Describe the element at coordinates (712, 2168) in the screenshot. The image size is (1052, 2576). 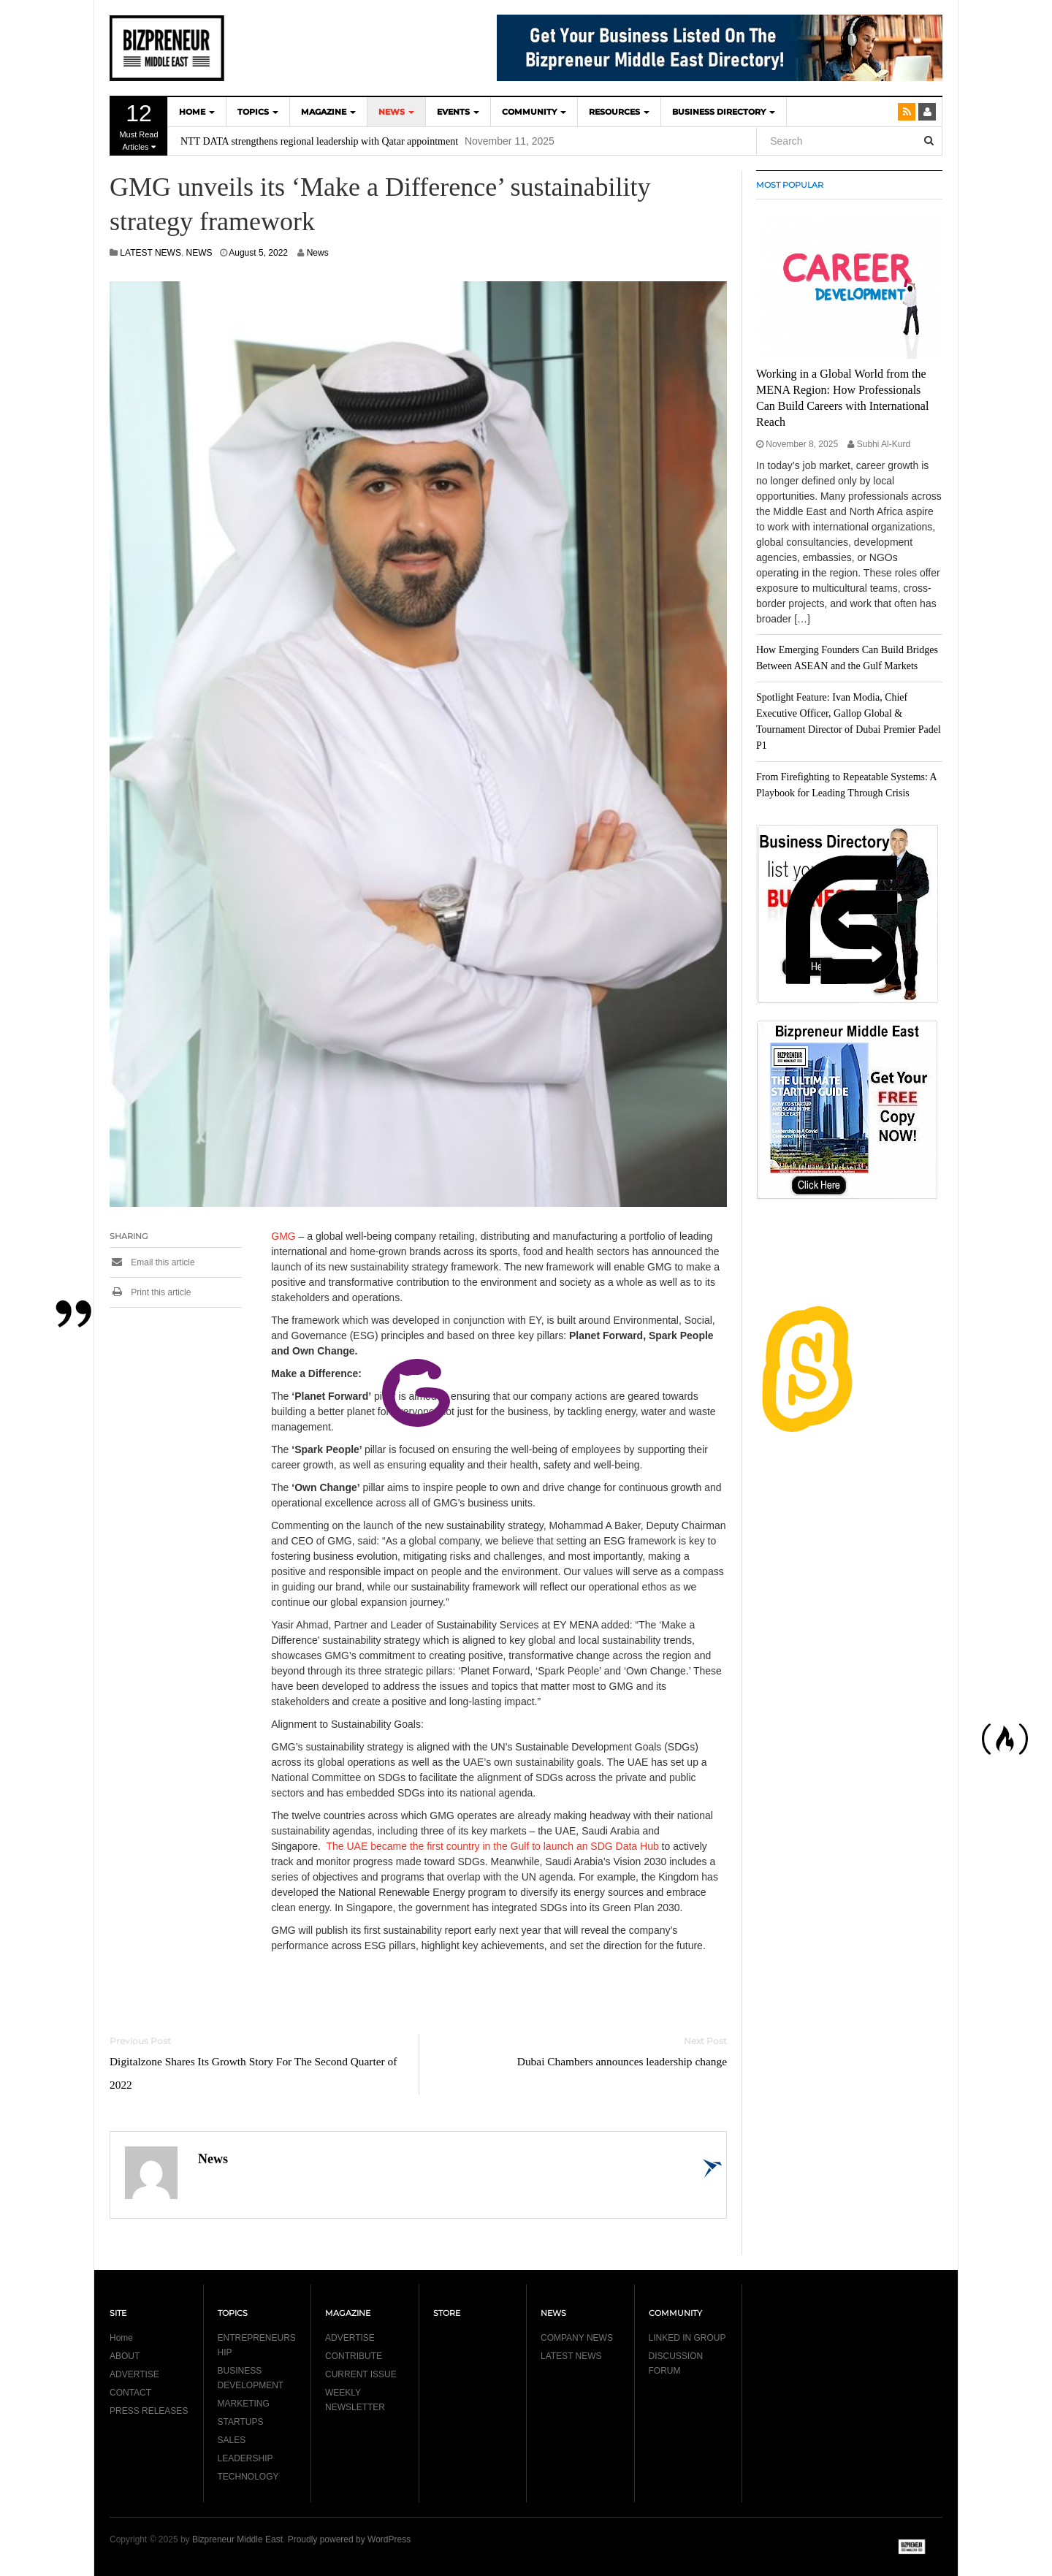
I see `open snapcraft app store` at that location.